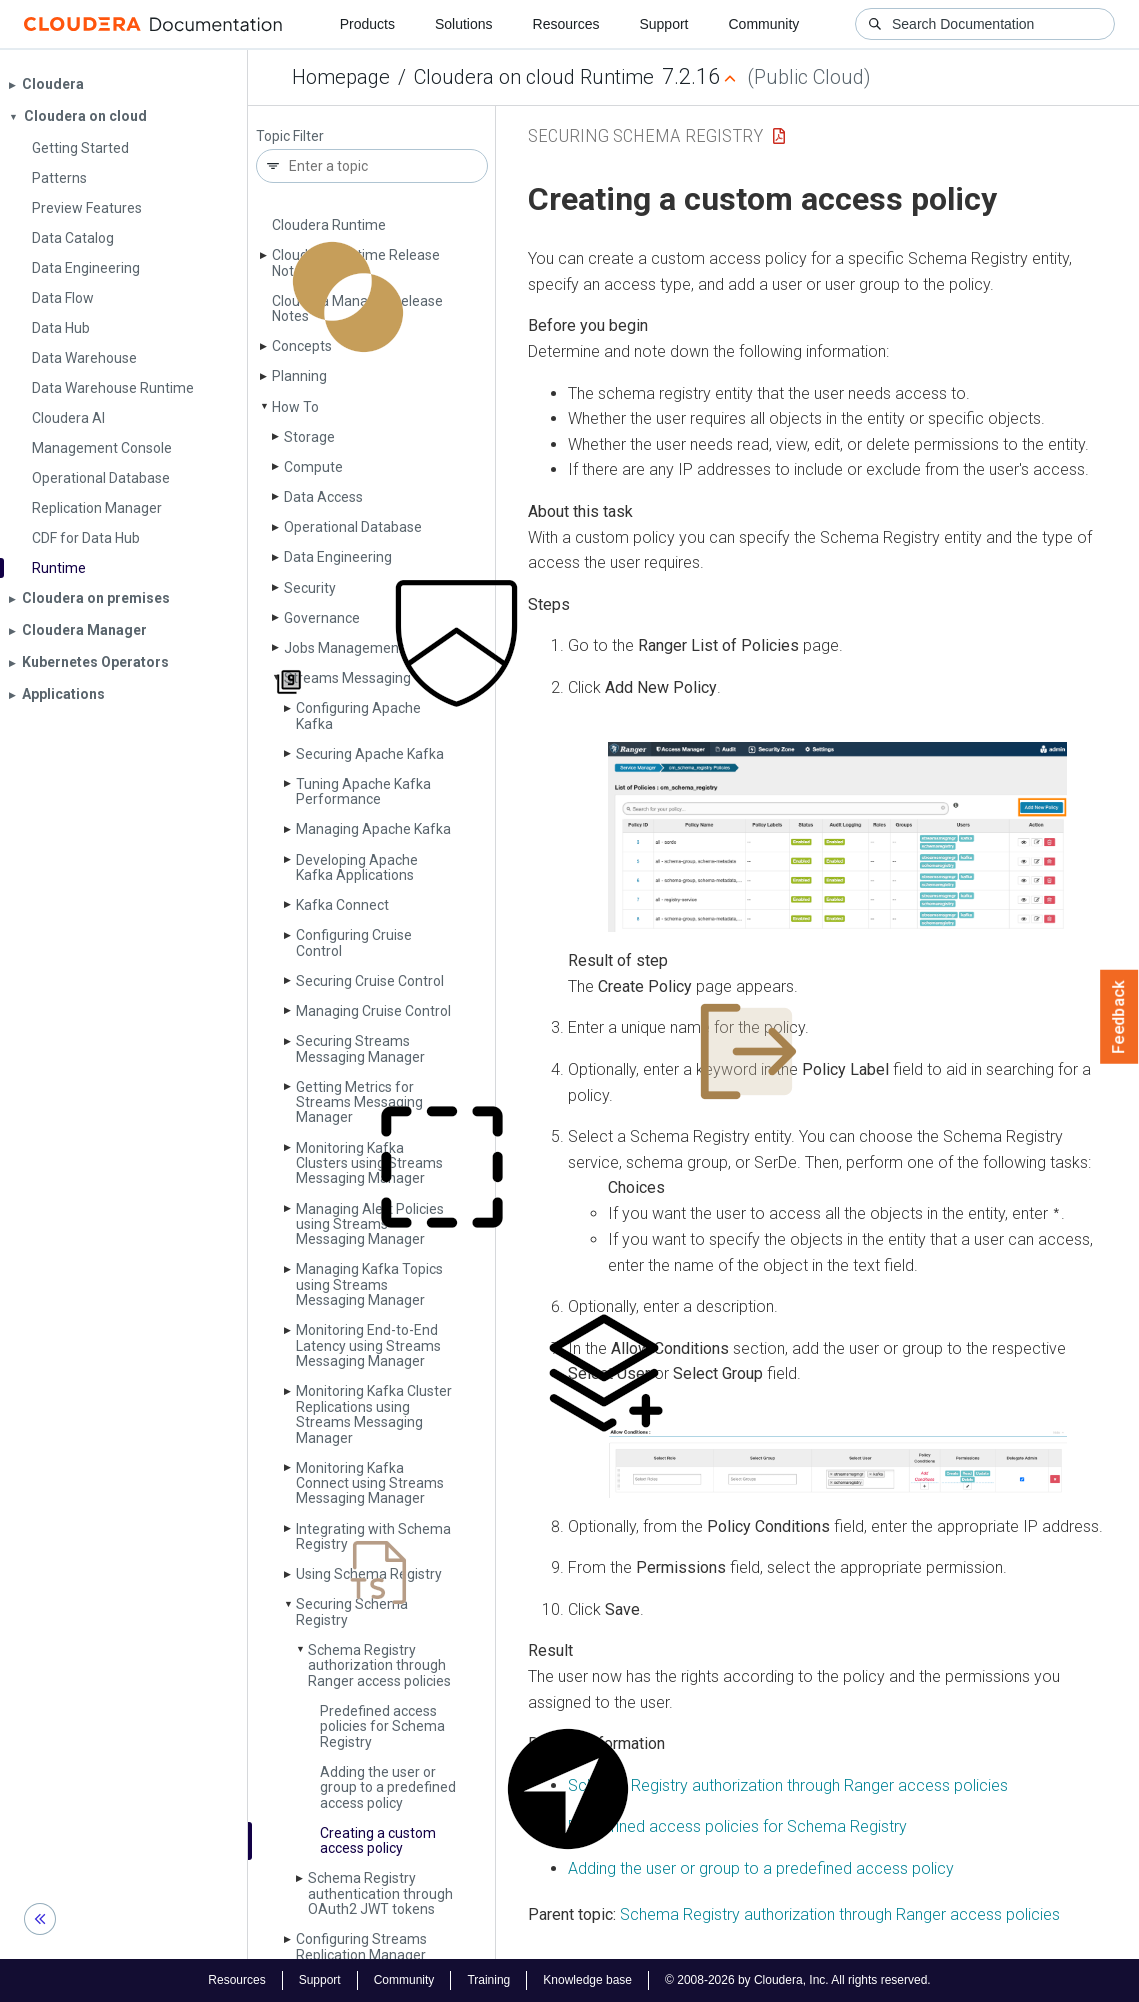 The height and width of the screenshot is (2002, 1139). What do you see at coordinates (348, 297) in the screenshot?
I see `exclude overlapping selection areas` at bounding box center [348, 297].